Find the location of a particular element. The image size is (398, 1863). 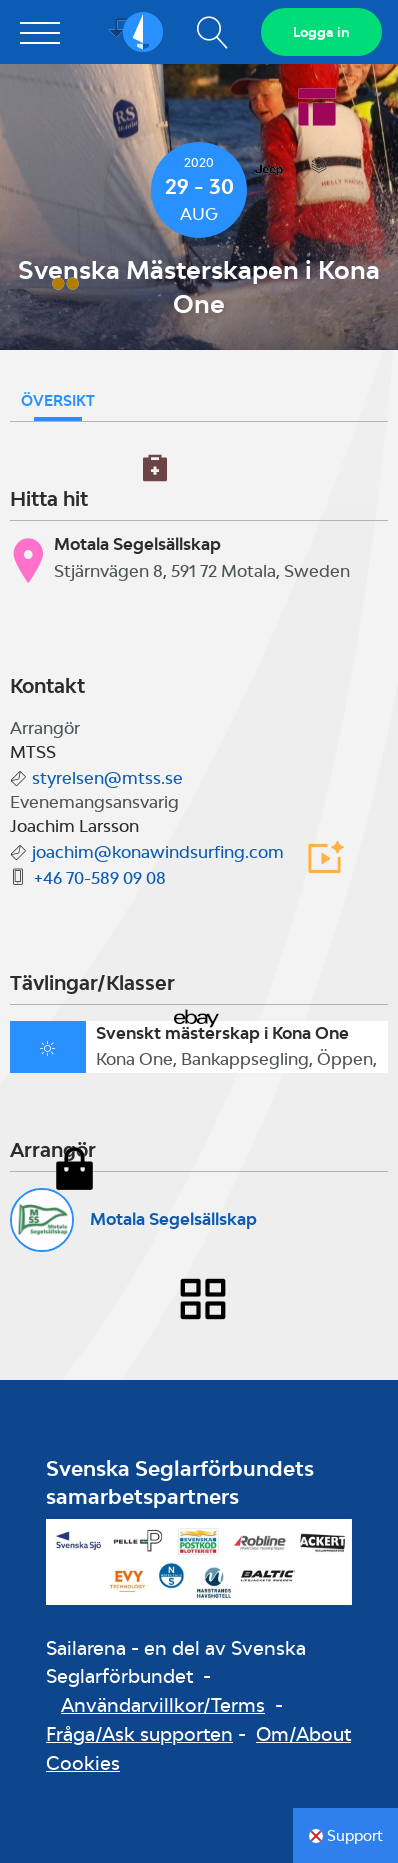

Jeep brand logo is located at coordinates (269, 170).